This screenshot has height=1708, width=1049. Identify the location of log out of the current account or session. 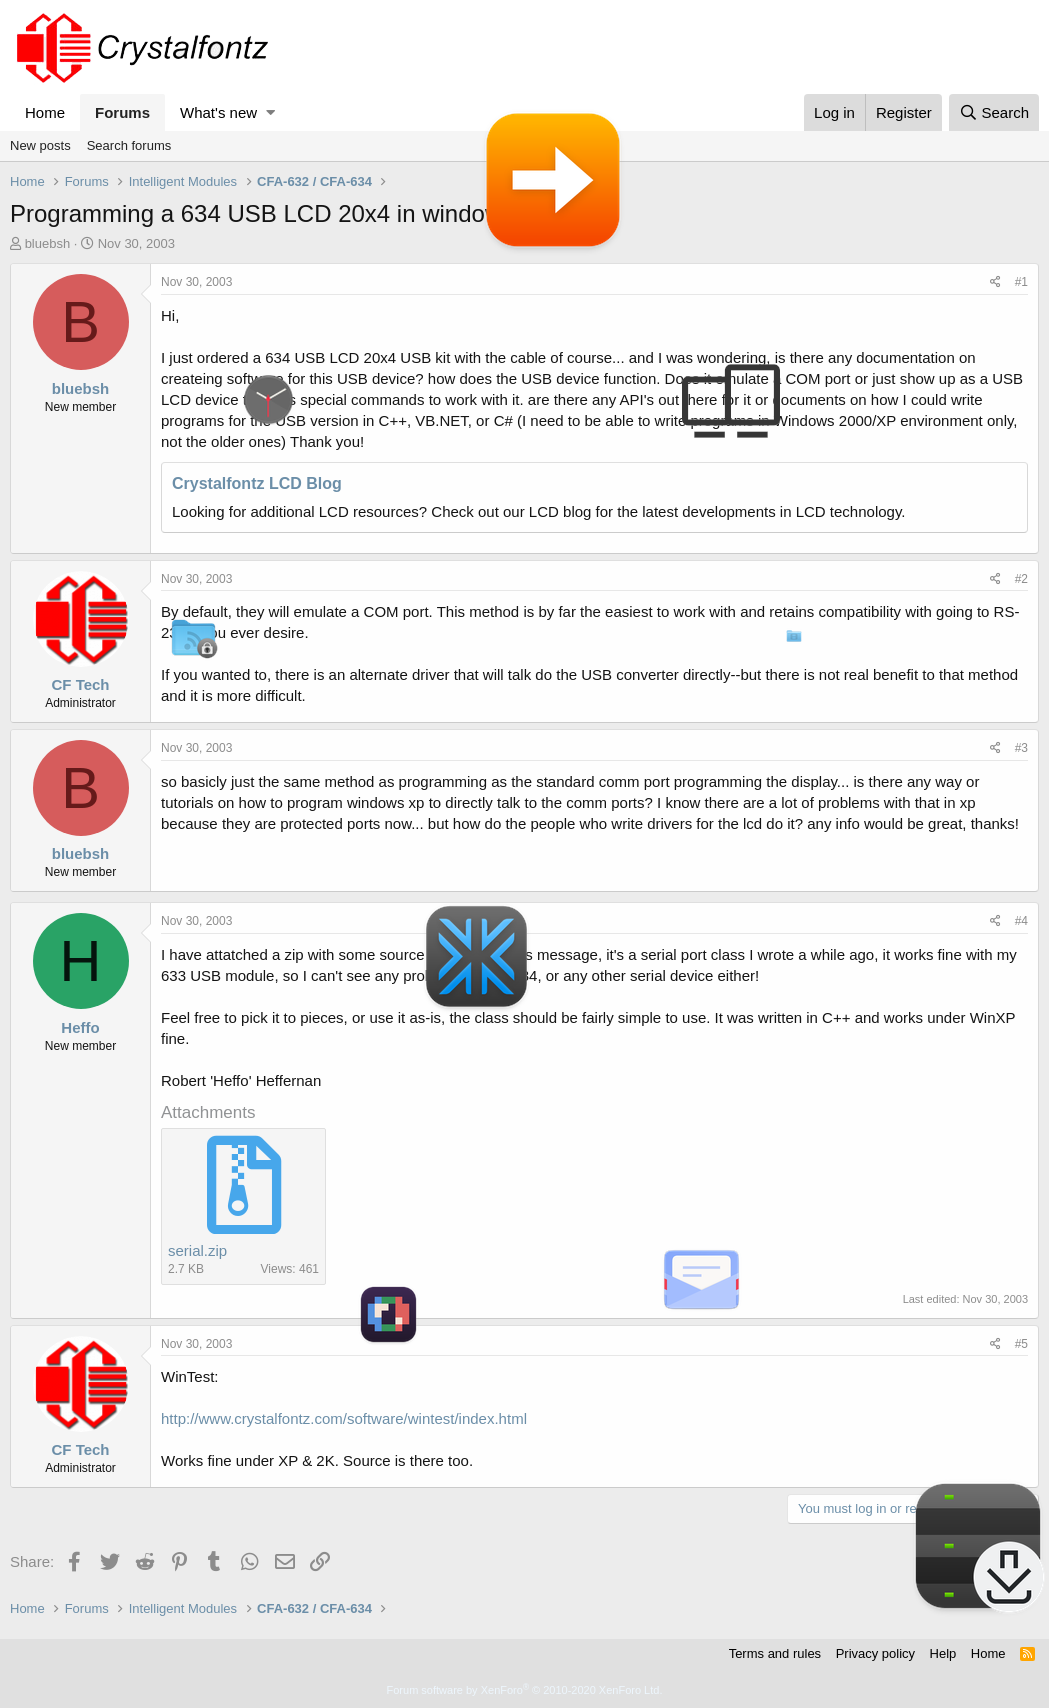
(553, 180).